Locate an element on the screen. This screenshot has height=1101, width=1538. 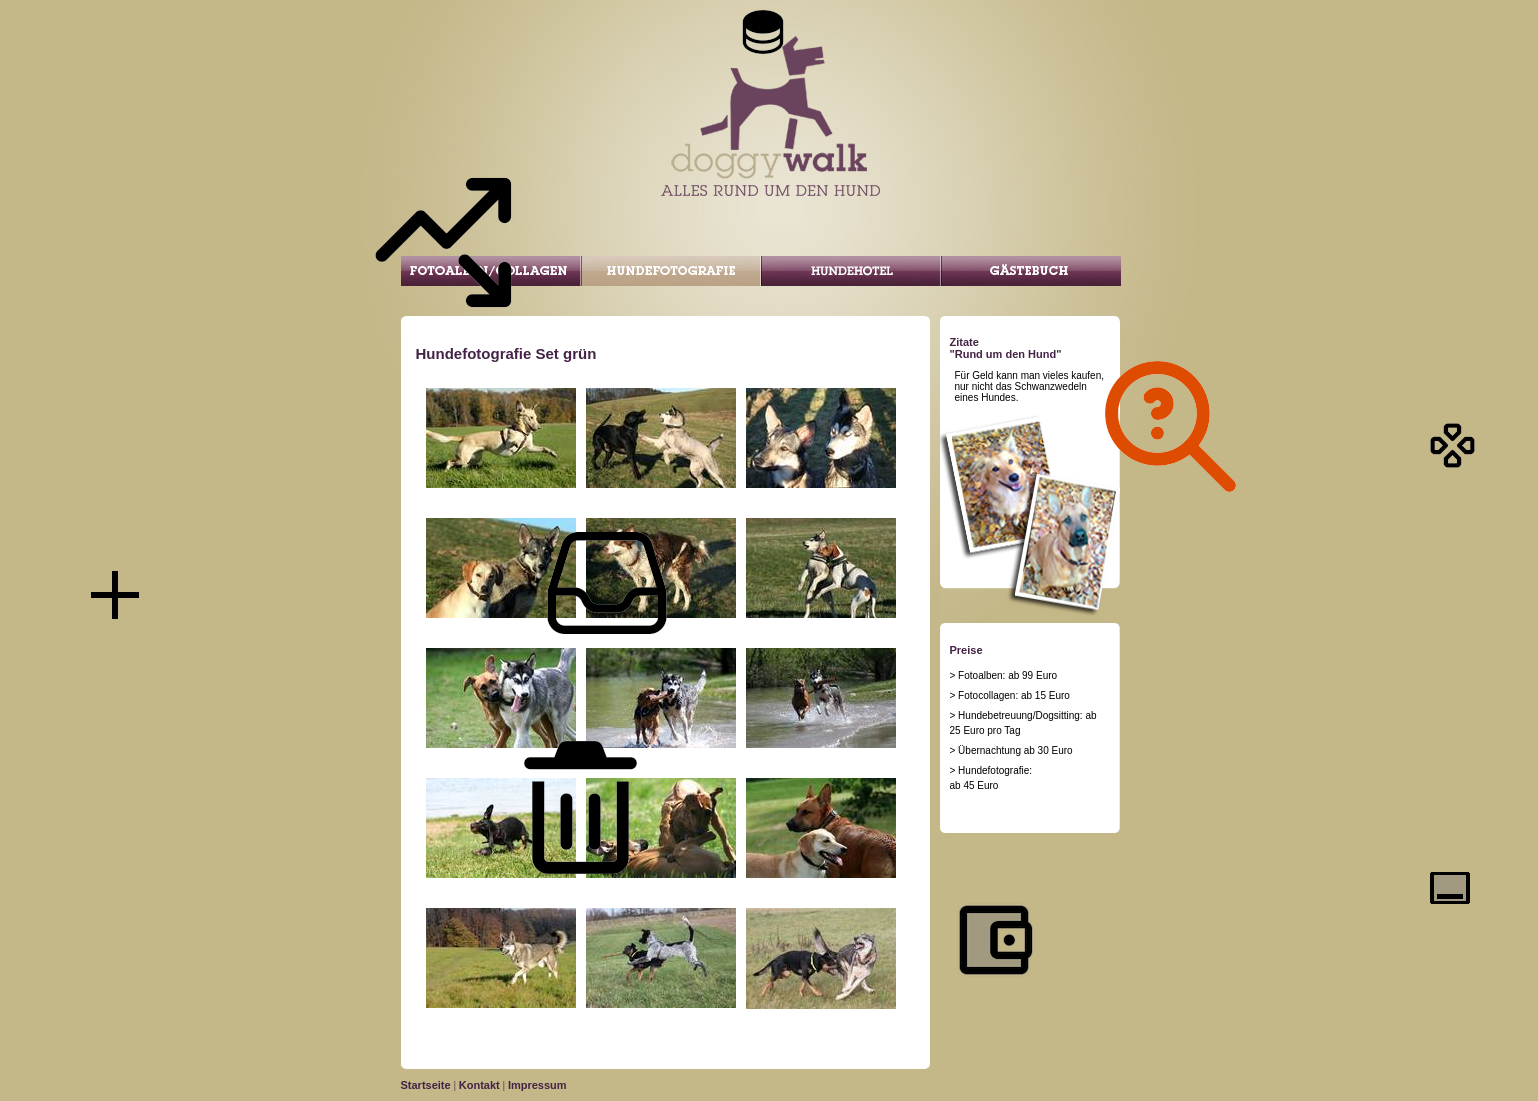
access gaming features or settings is located at coordinates (1452, 445).